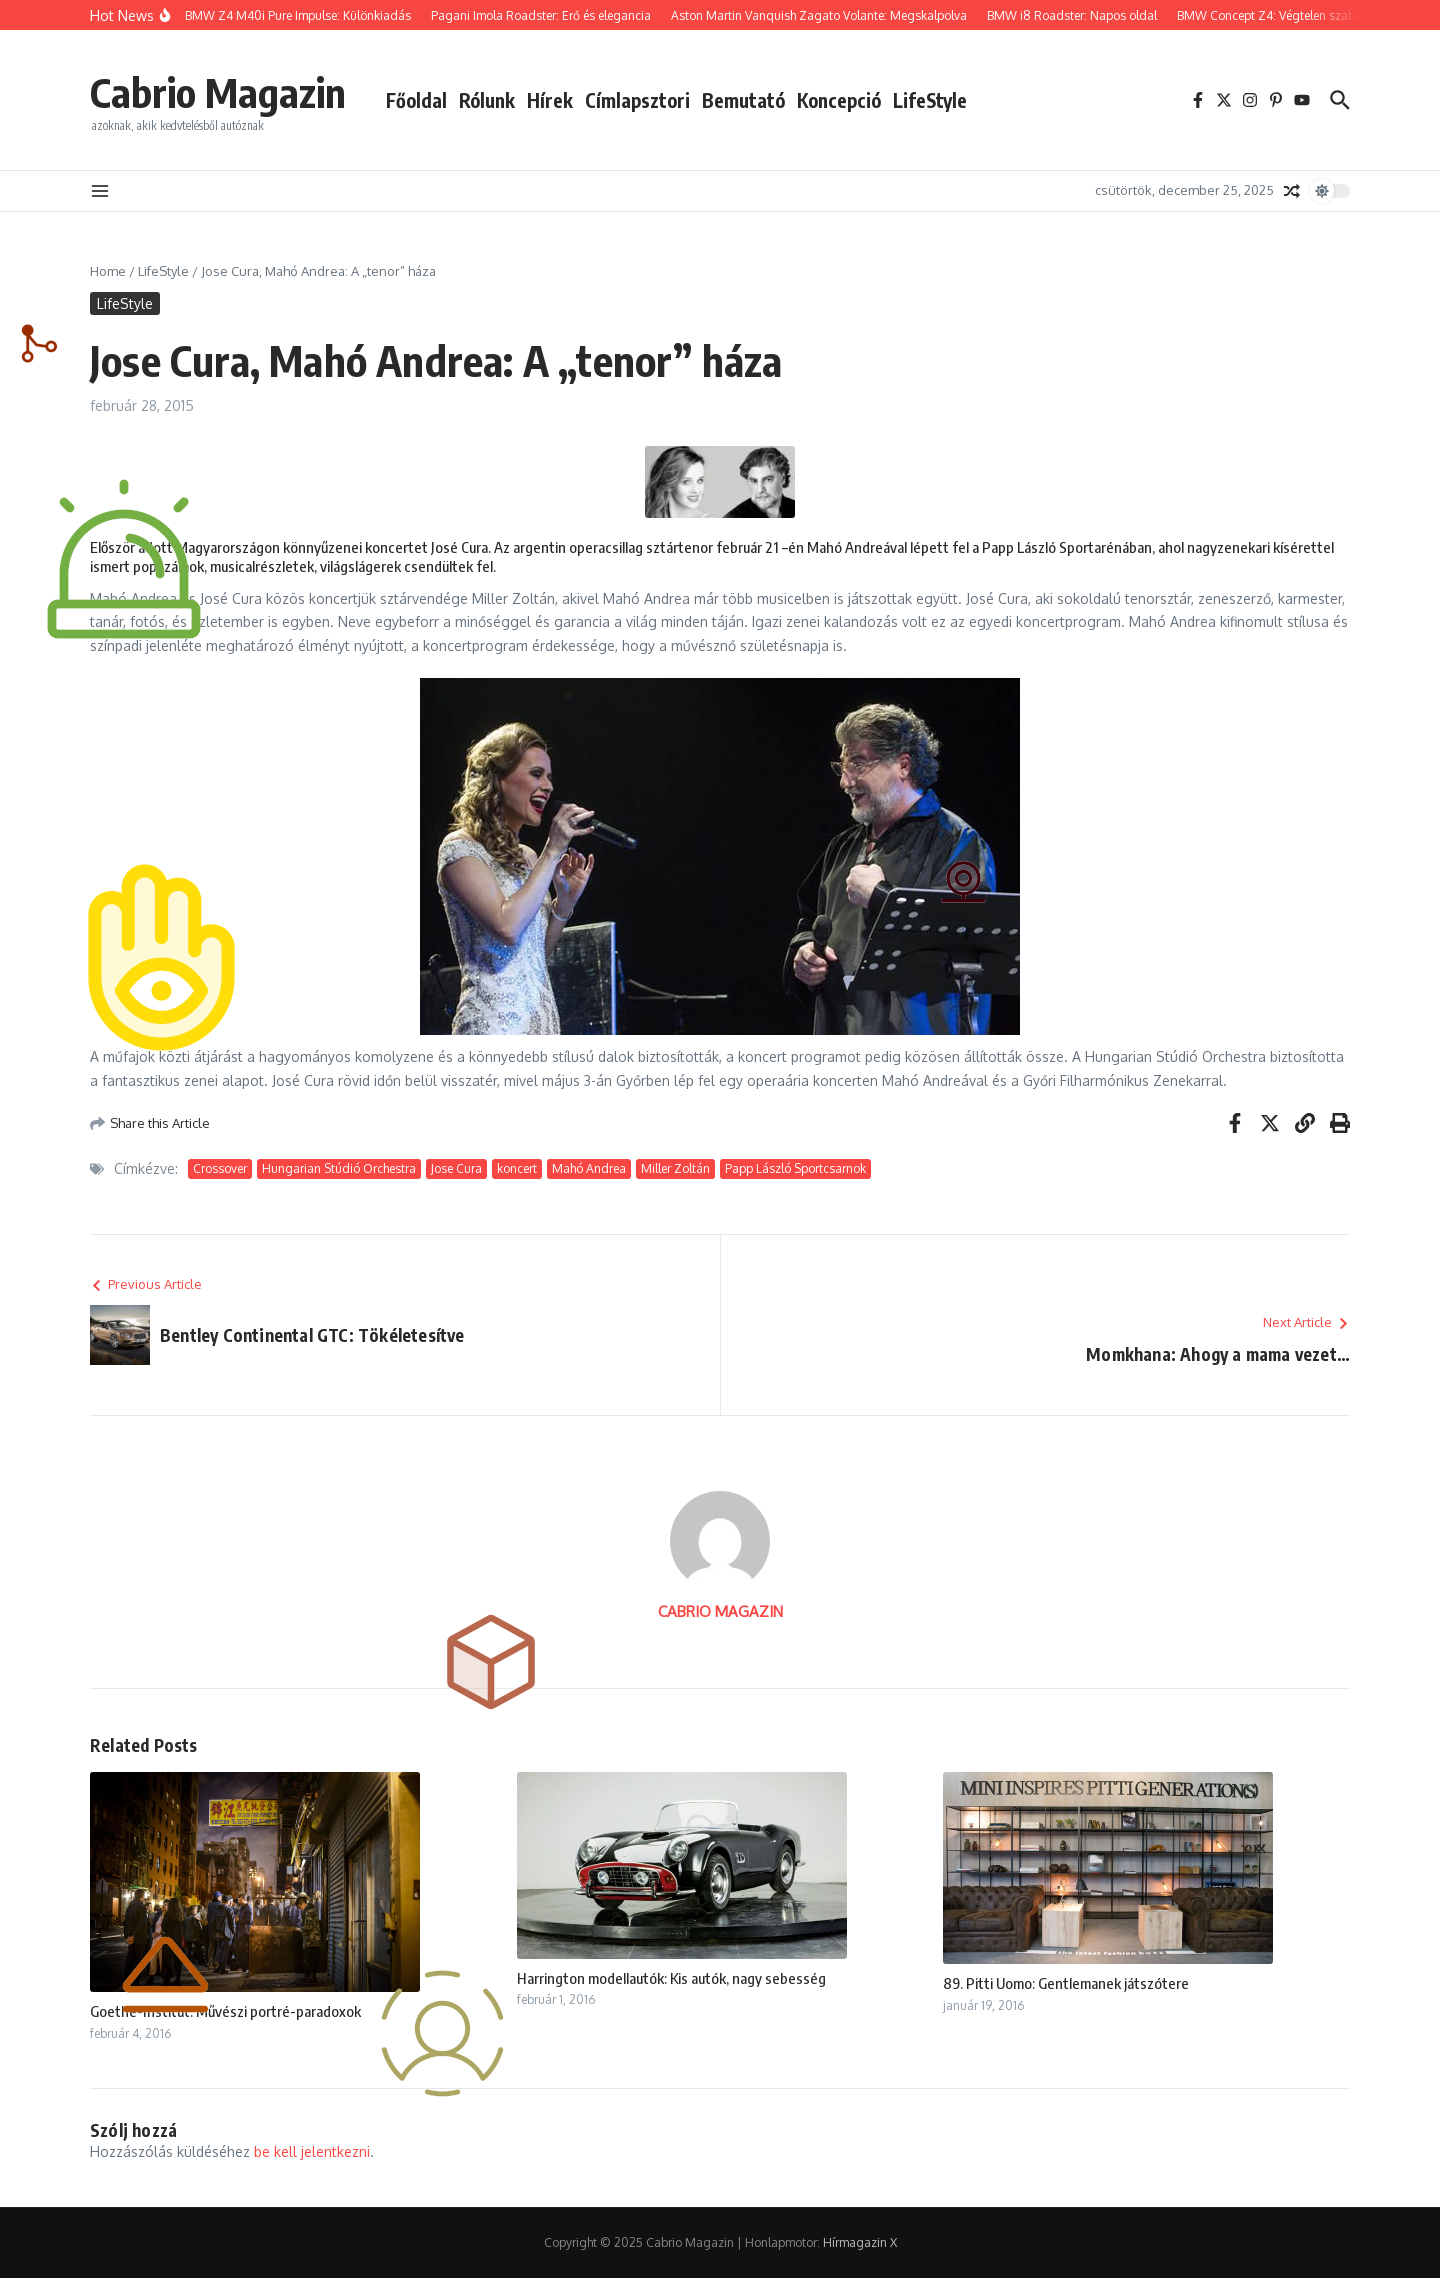 Image resolution: width=1440 pixels, height=2278 pixels. I want to click on merge branches in version control, so click(36, 343).